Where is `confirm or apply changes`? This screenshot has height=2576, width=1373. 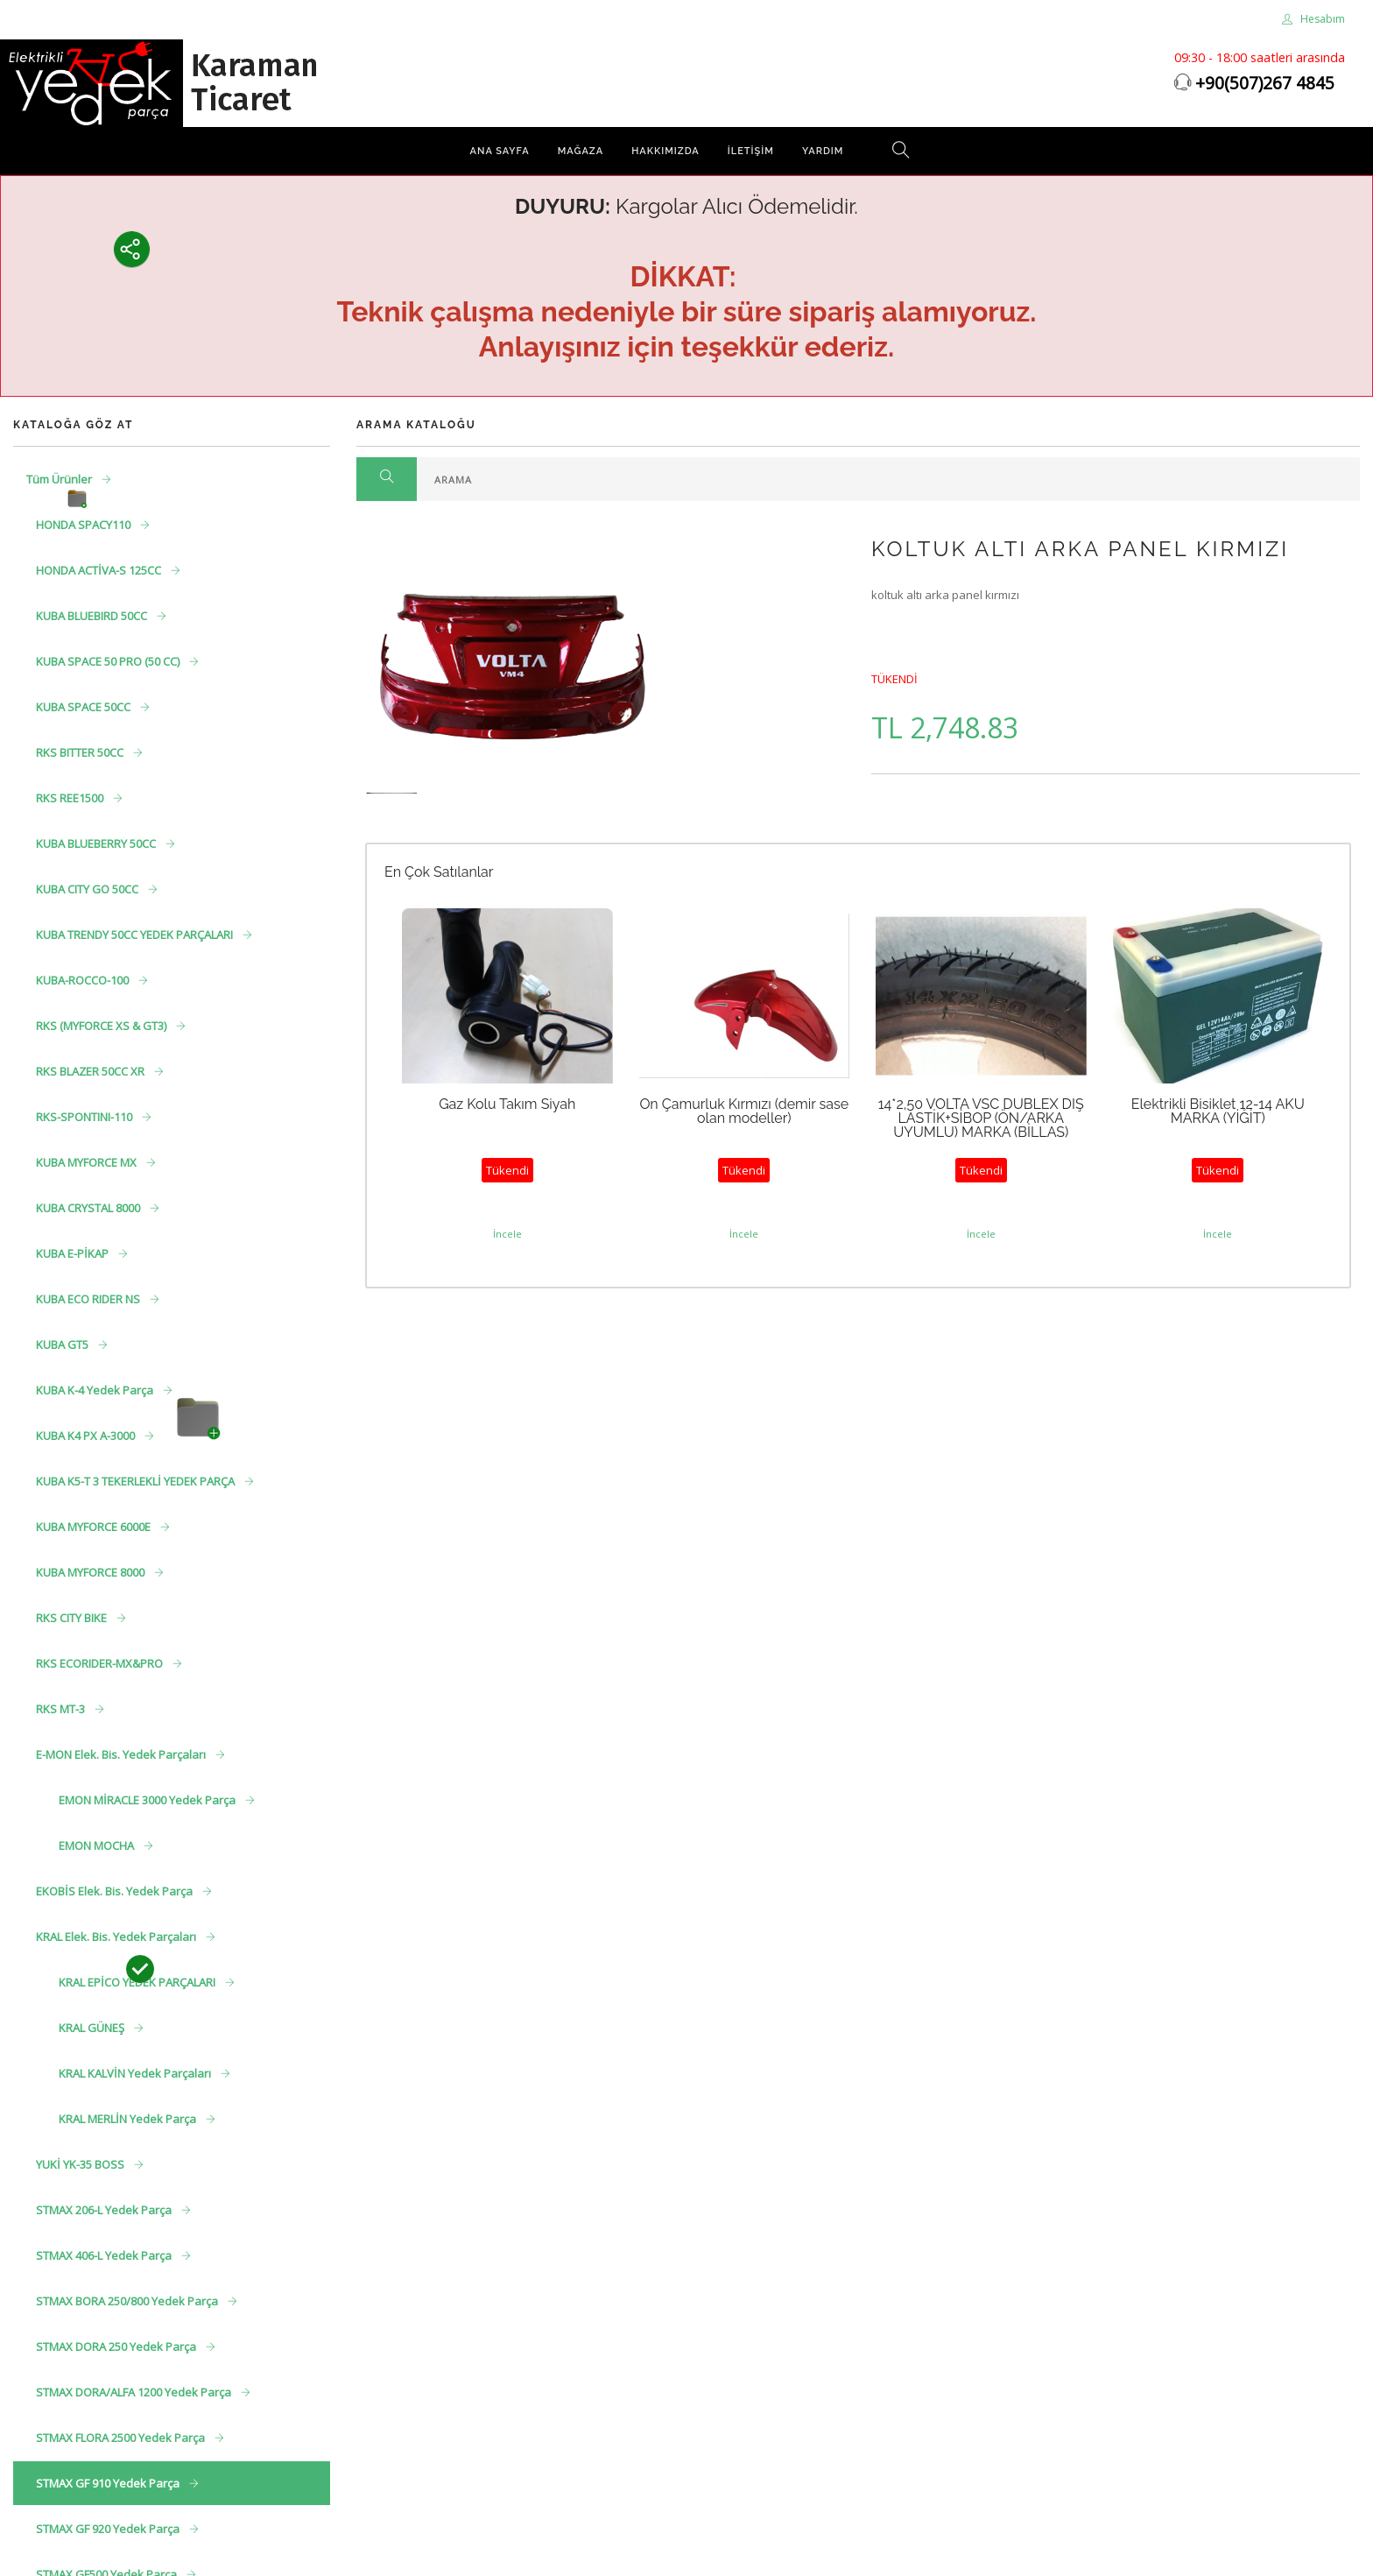 confirm or apply changes is located at coordinates (140, 1969).